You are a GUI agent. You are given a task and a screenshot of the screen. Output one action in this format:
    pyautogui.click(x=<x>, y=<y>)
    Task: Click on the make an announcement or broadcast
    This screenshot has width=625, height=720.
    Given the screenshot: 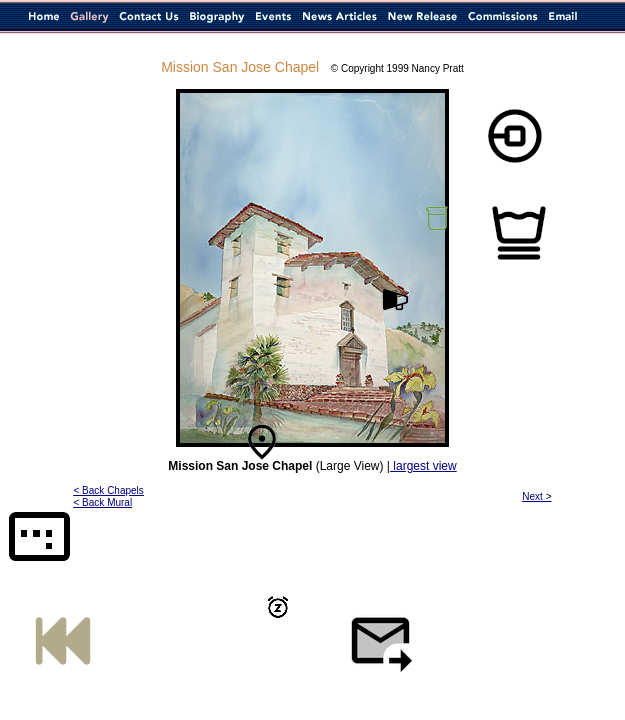 What is the action you would take?
    pyautogui.click(x=394, y=300)
    